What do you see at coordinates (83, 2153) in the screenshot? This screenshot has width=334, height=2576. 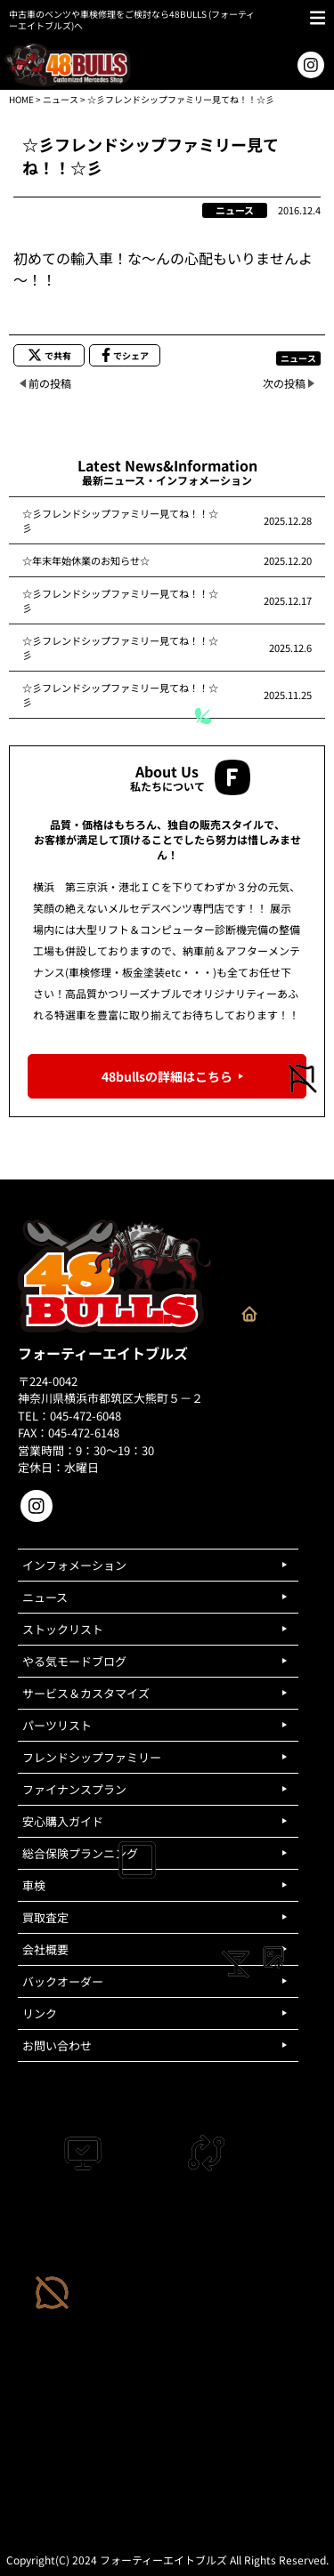 I see `system check passed or monitor verified` at bounding box center [83, 2153].